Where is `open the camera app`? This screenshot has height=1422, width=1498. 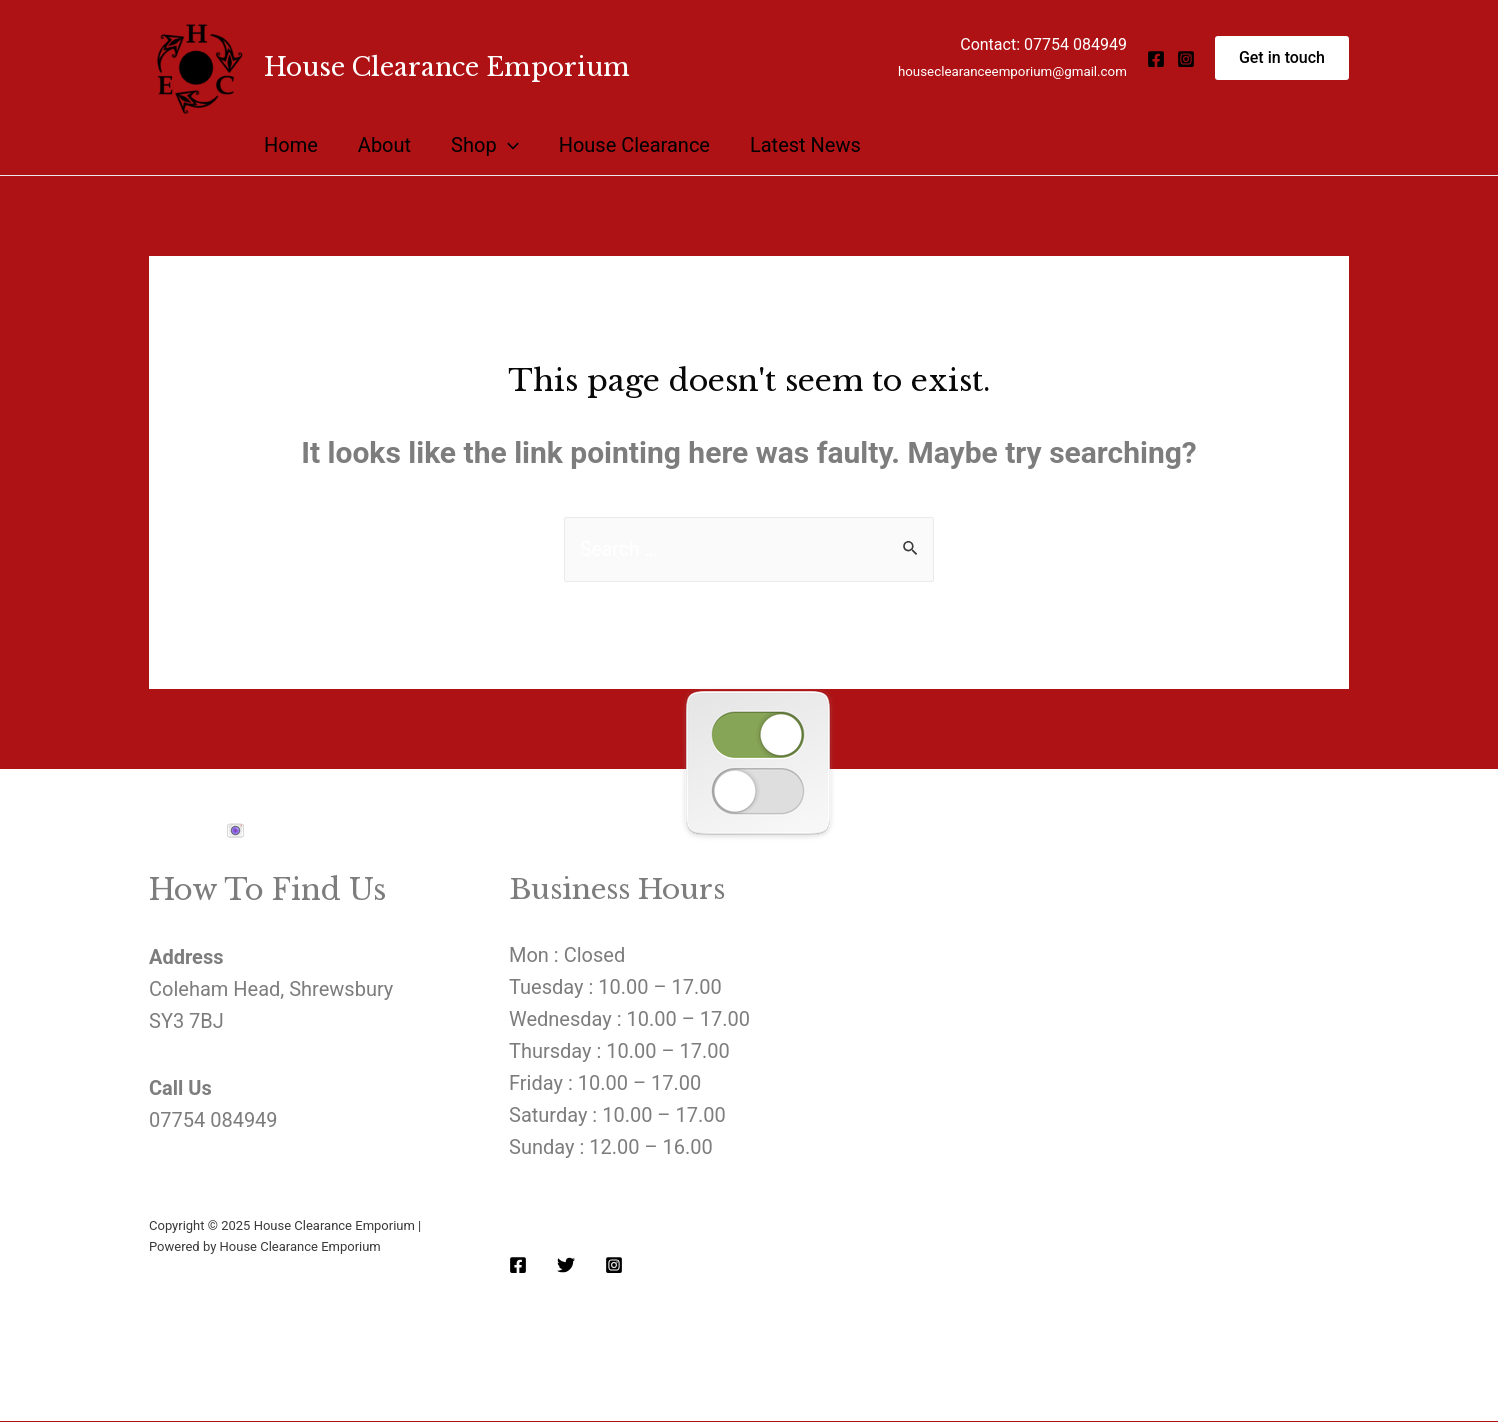
open the camera app is located at coordinates (235, 830).